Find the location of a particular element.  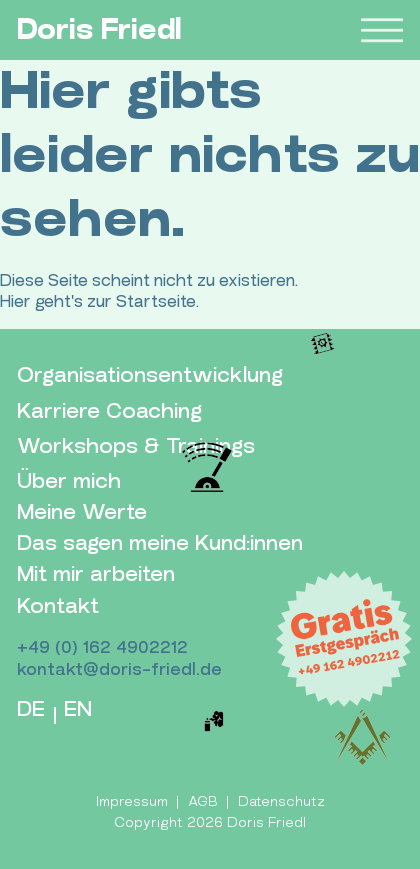

spray paint tool or graffiti feature is located at coordinates (213, 721).